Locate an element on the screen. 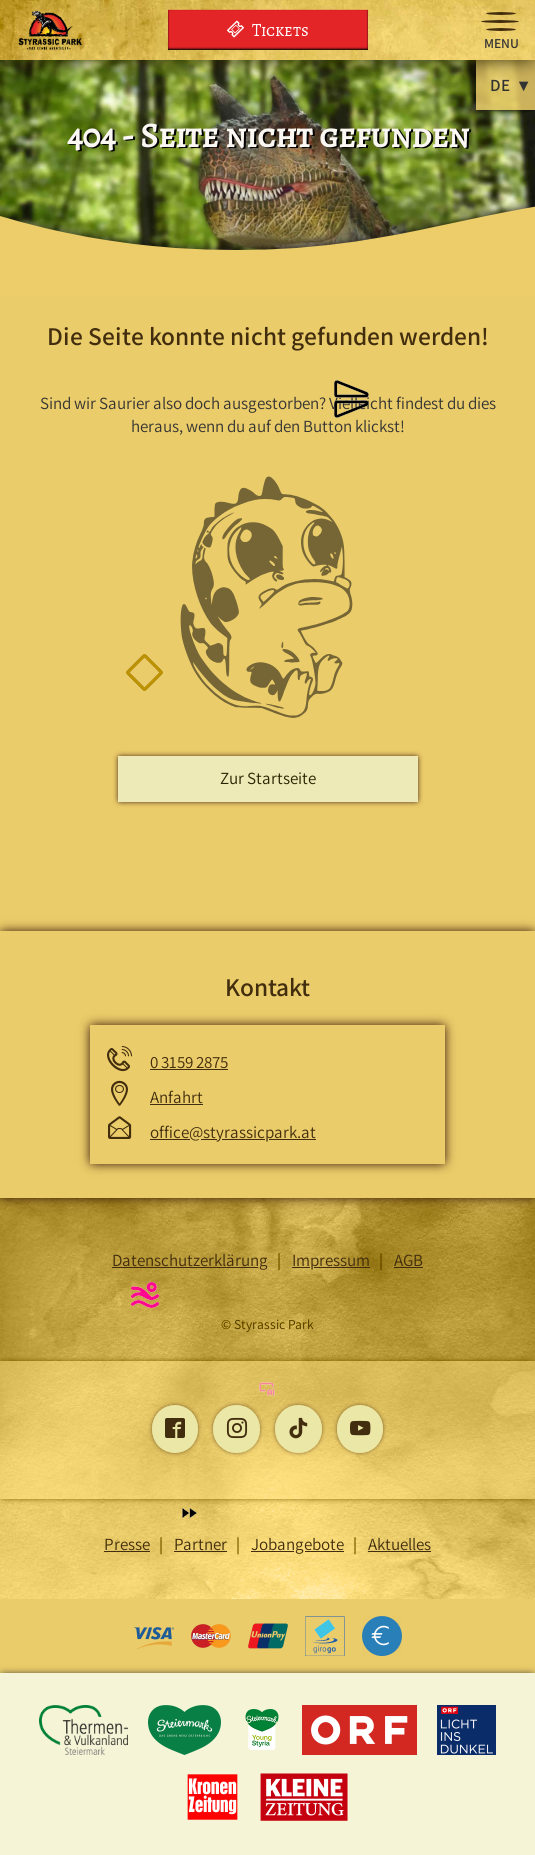  access swimming pool or aquatic facilities is located at coordinates (145, 1295).